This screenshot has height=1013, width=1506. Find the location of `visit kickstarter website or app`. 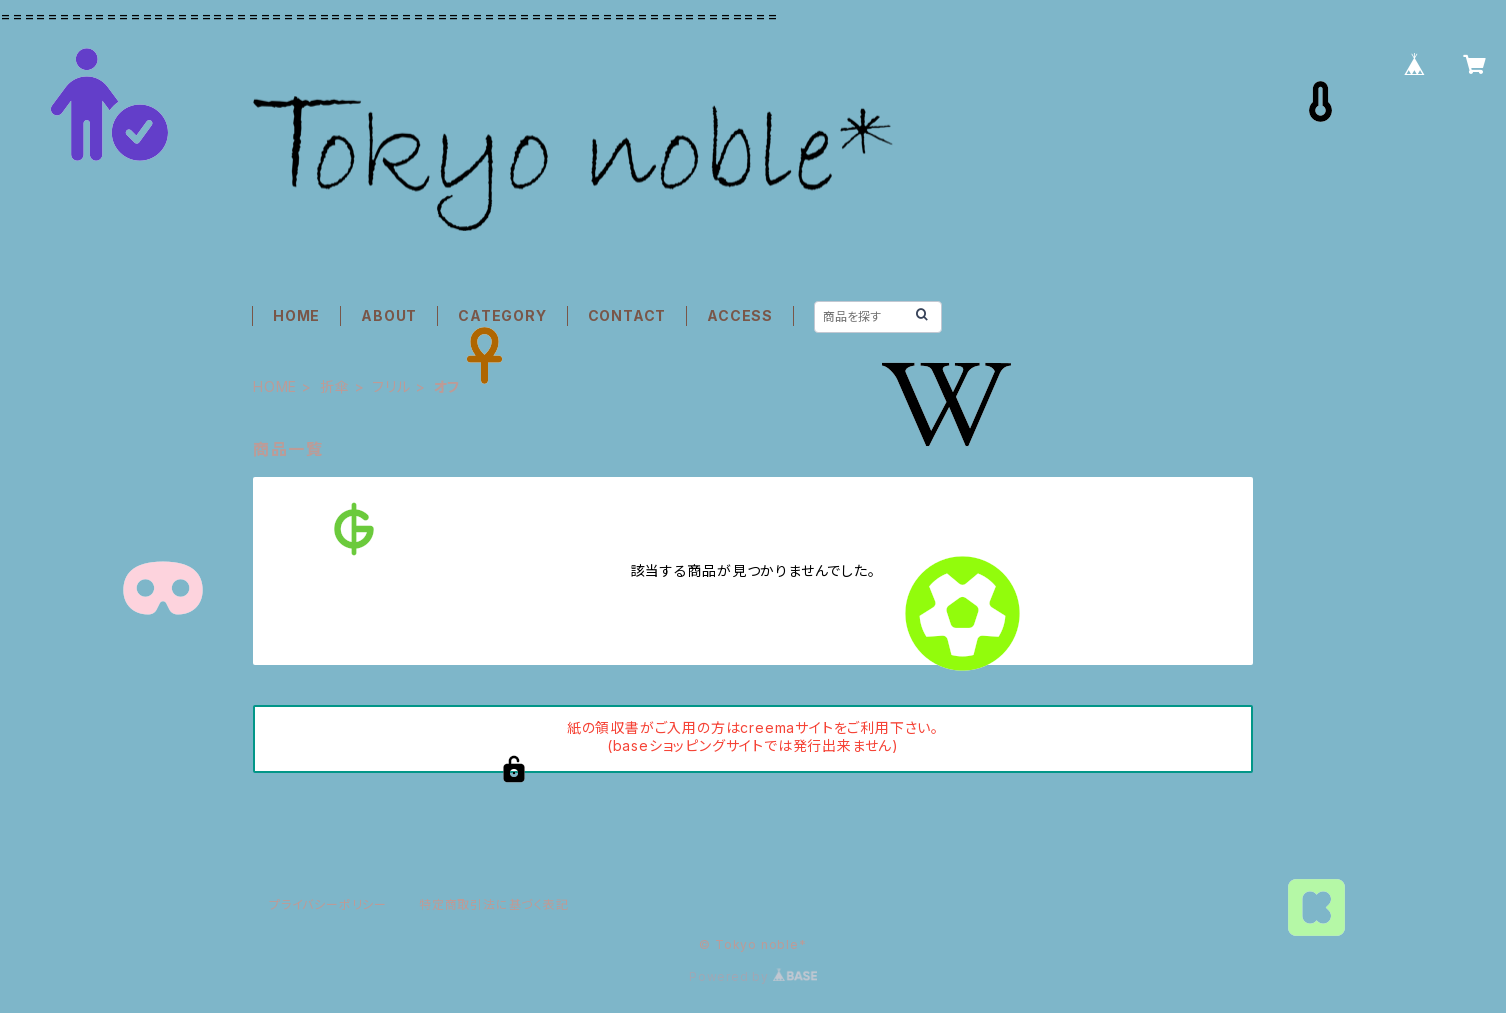

visit kickstarter website or app is located at coordinates (1316, 907).